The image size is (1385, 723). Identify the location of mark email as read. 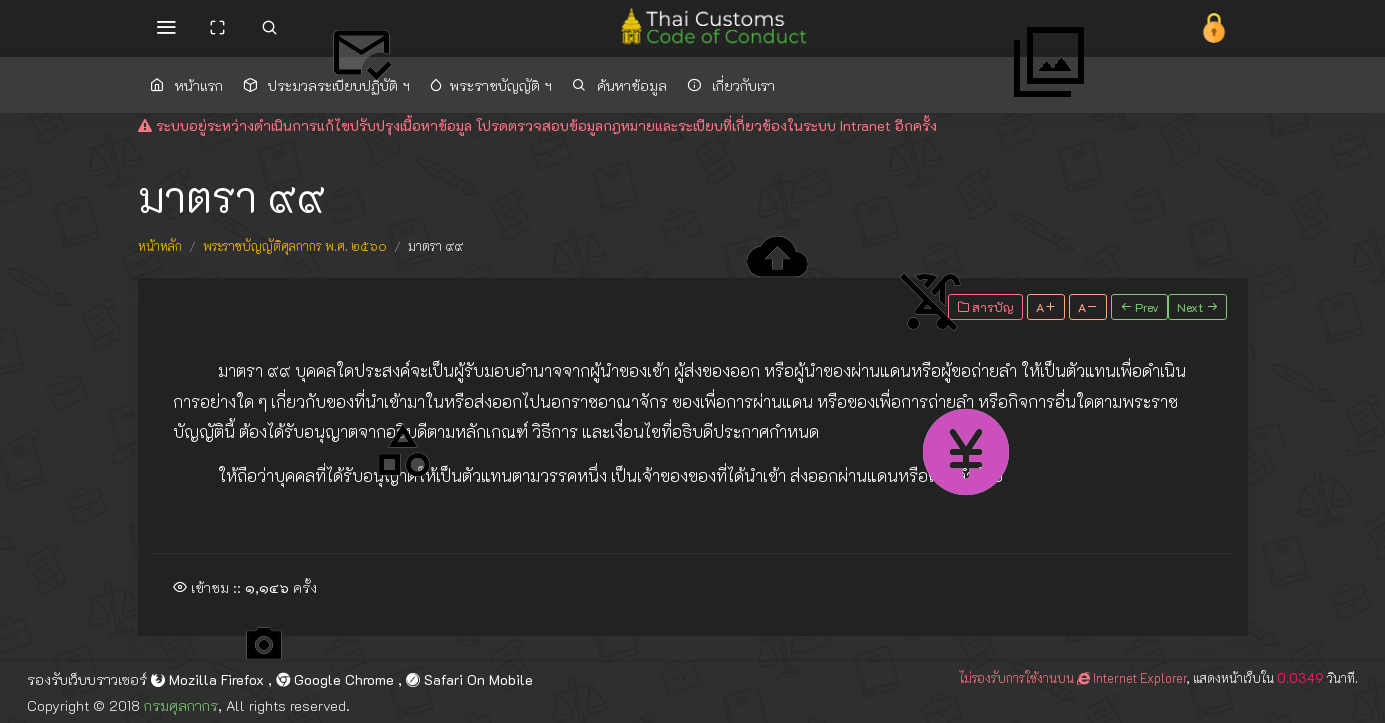
(361, 52).